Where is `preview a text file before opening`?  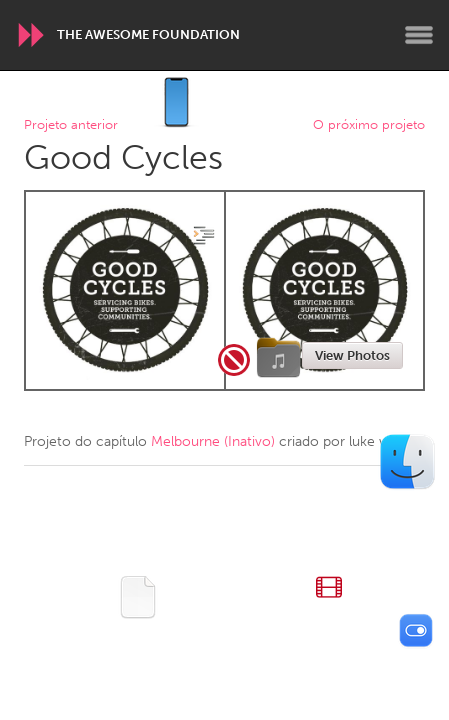
preview a text file before opening is located at coordinates (138, 597).